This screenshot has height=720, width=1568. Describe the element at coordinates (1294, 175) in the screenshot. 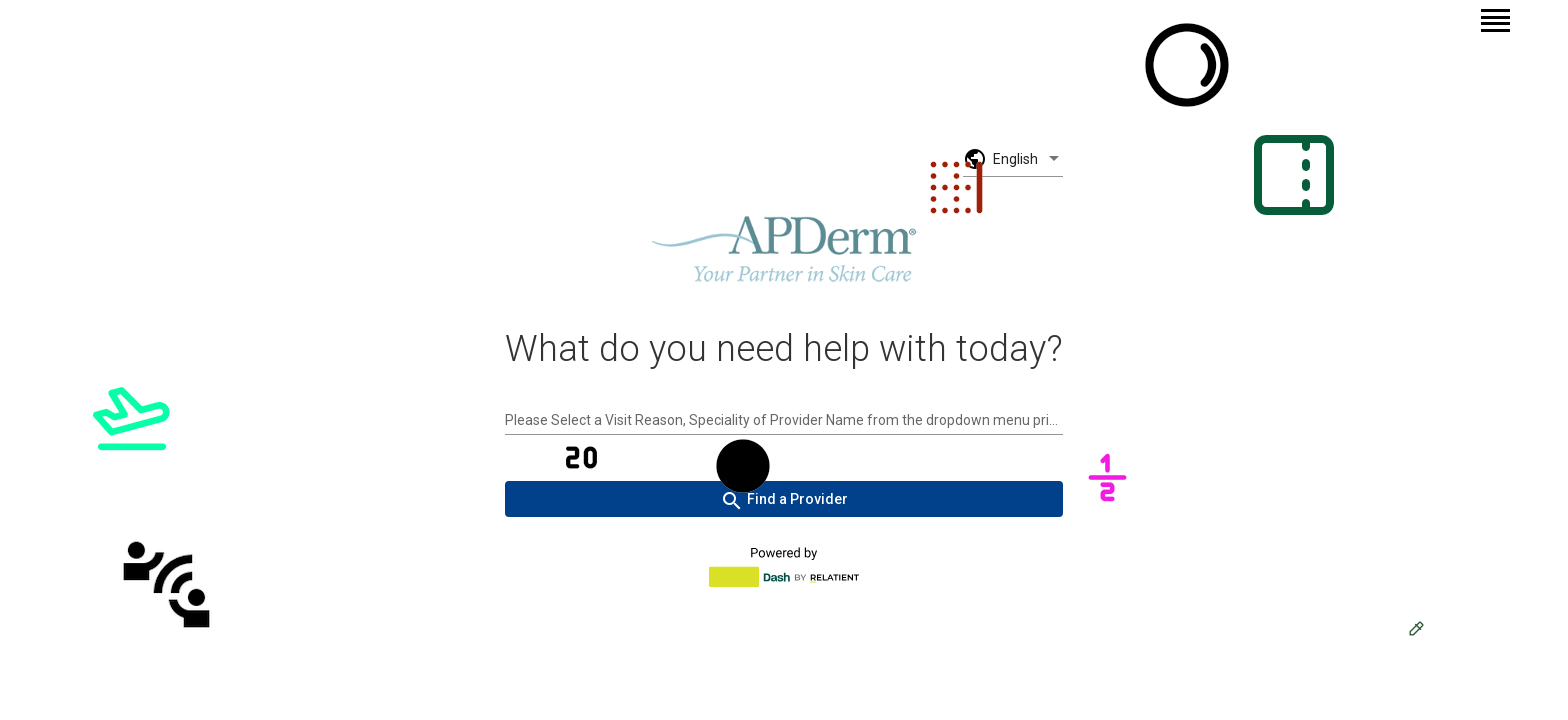

I see `toggle optional right sidebar panel` at that location.